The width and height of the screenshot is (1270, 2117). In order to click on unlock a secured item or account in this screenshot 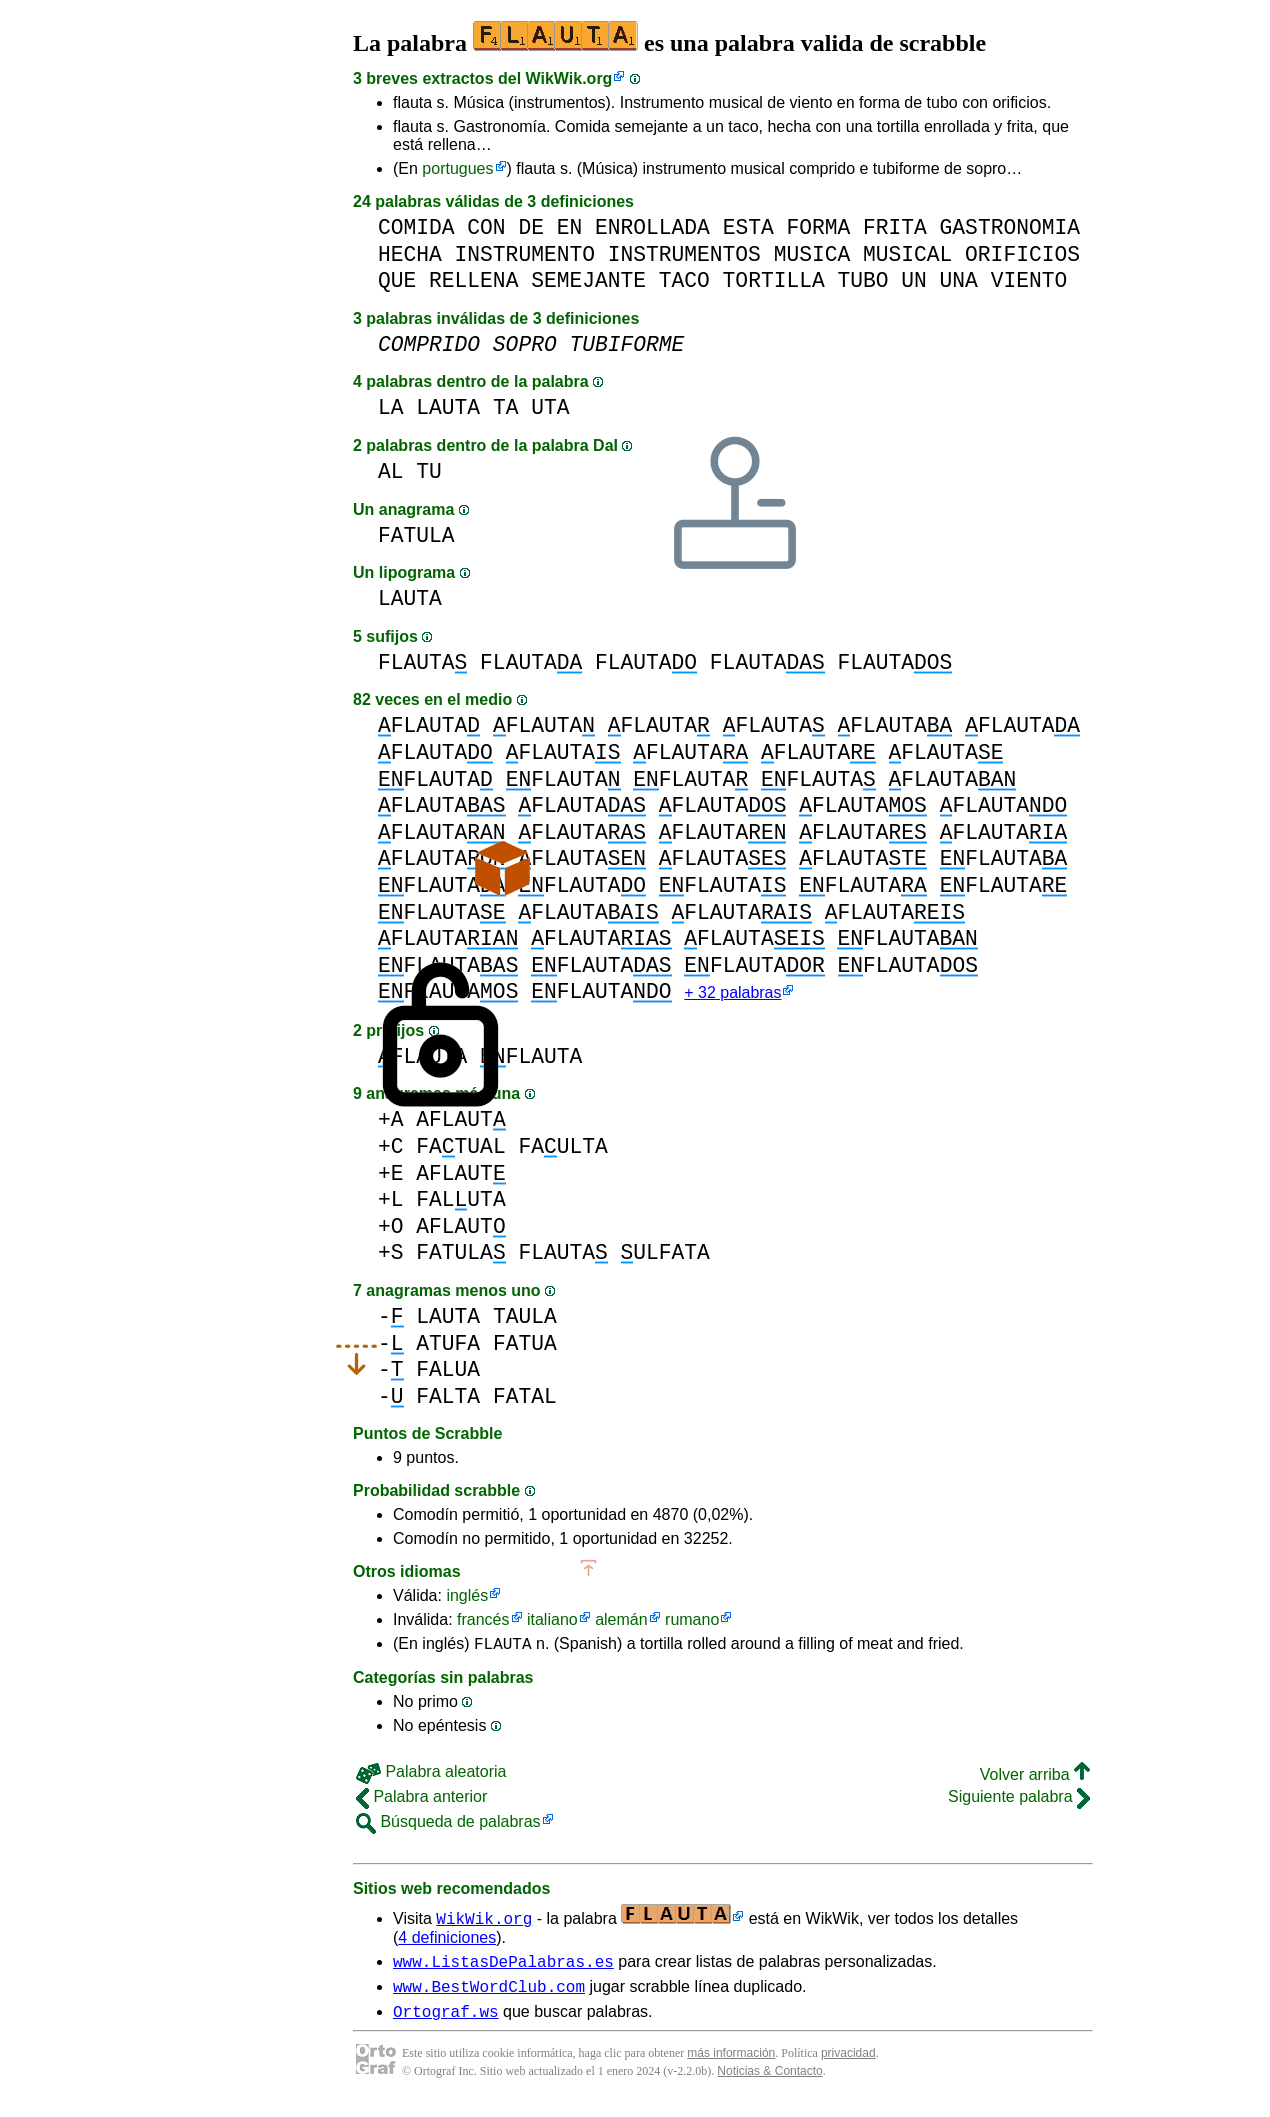, I will do `click(440, 1034)`.